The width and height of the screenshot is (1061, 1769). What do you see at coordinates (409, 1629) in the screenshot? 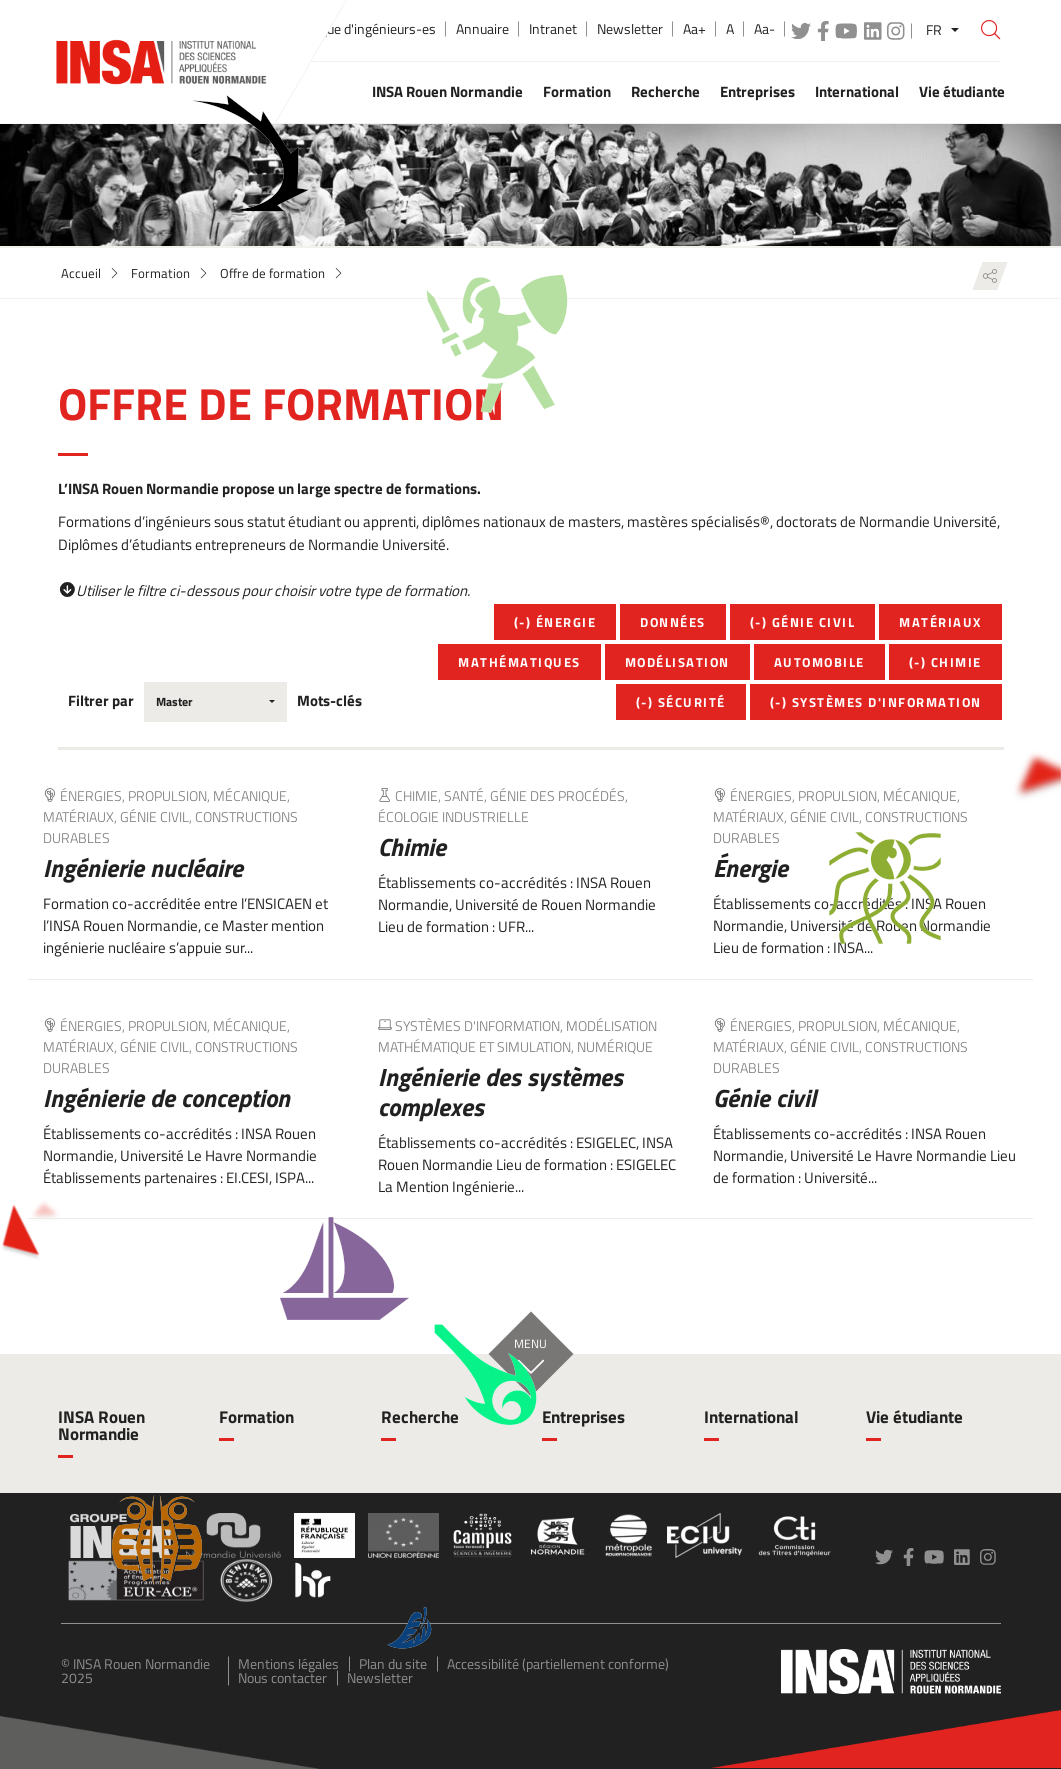
I see `indicates autumn or seasonal theme` at bounding box center [409, 1629].